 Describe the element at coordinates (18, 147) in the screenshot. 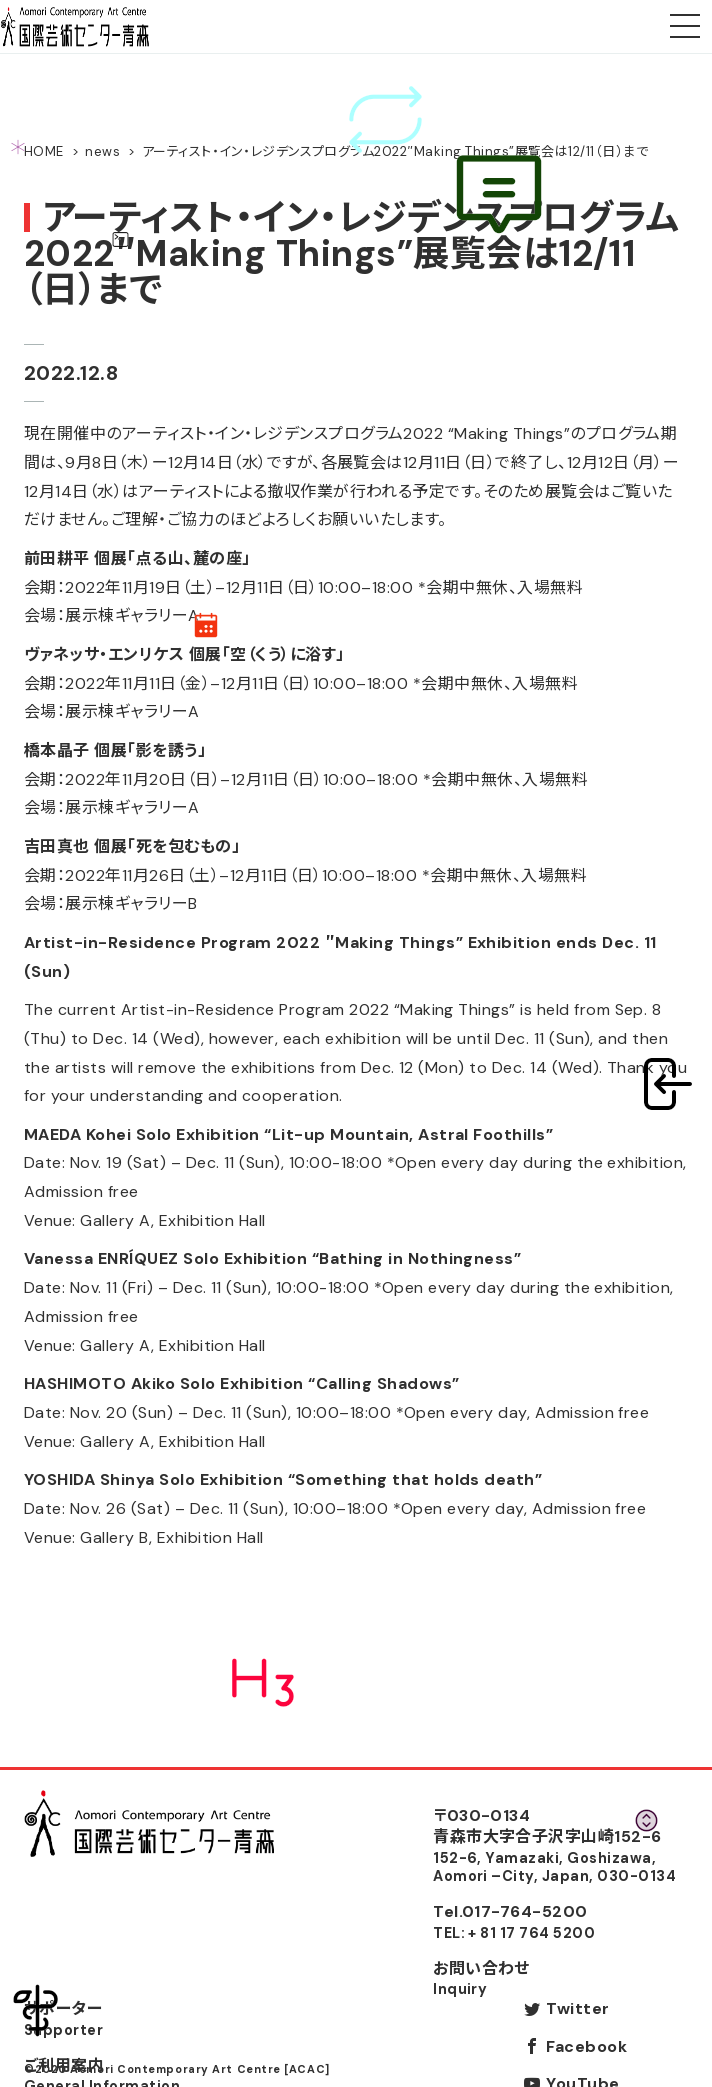

I see `indicates a required field in a form` at that location.